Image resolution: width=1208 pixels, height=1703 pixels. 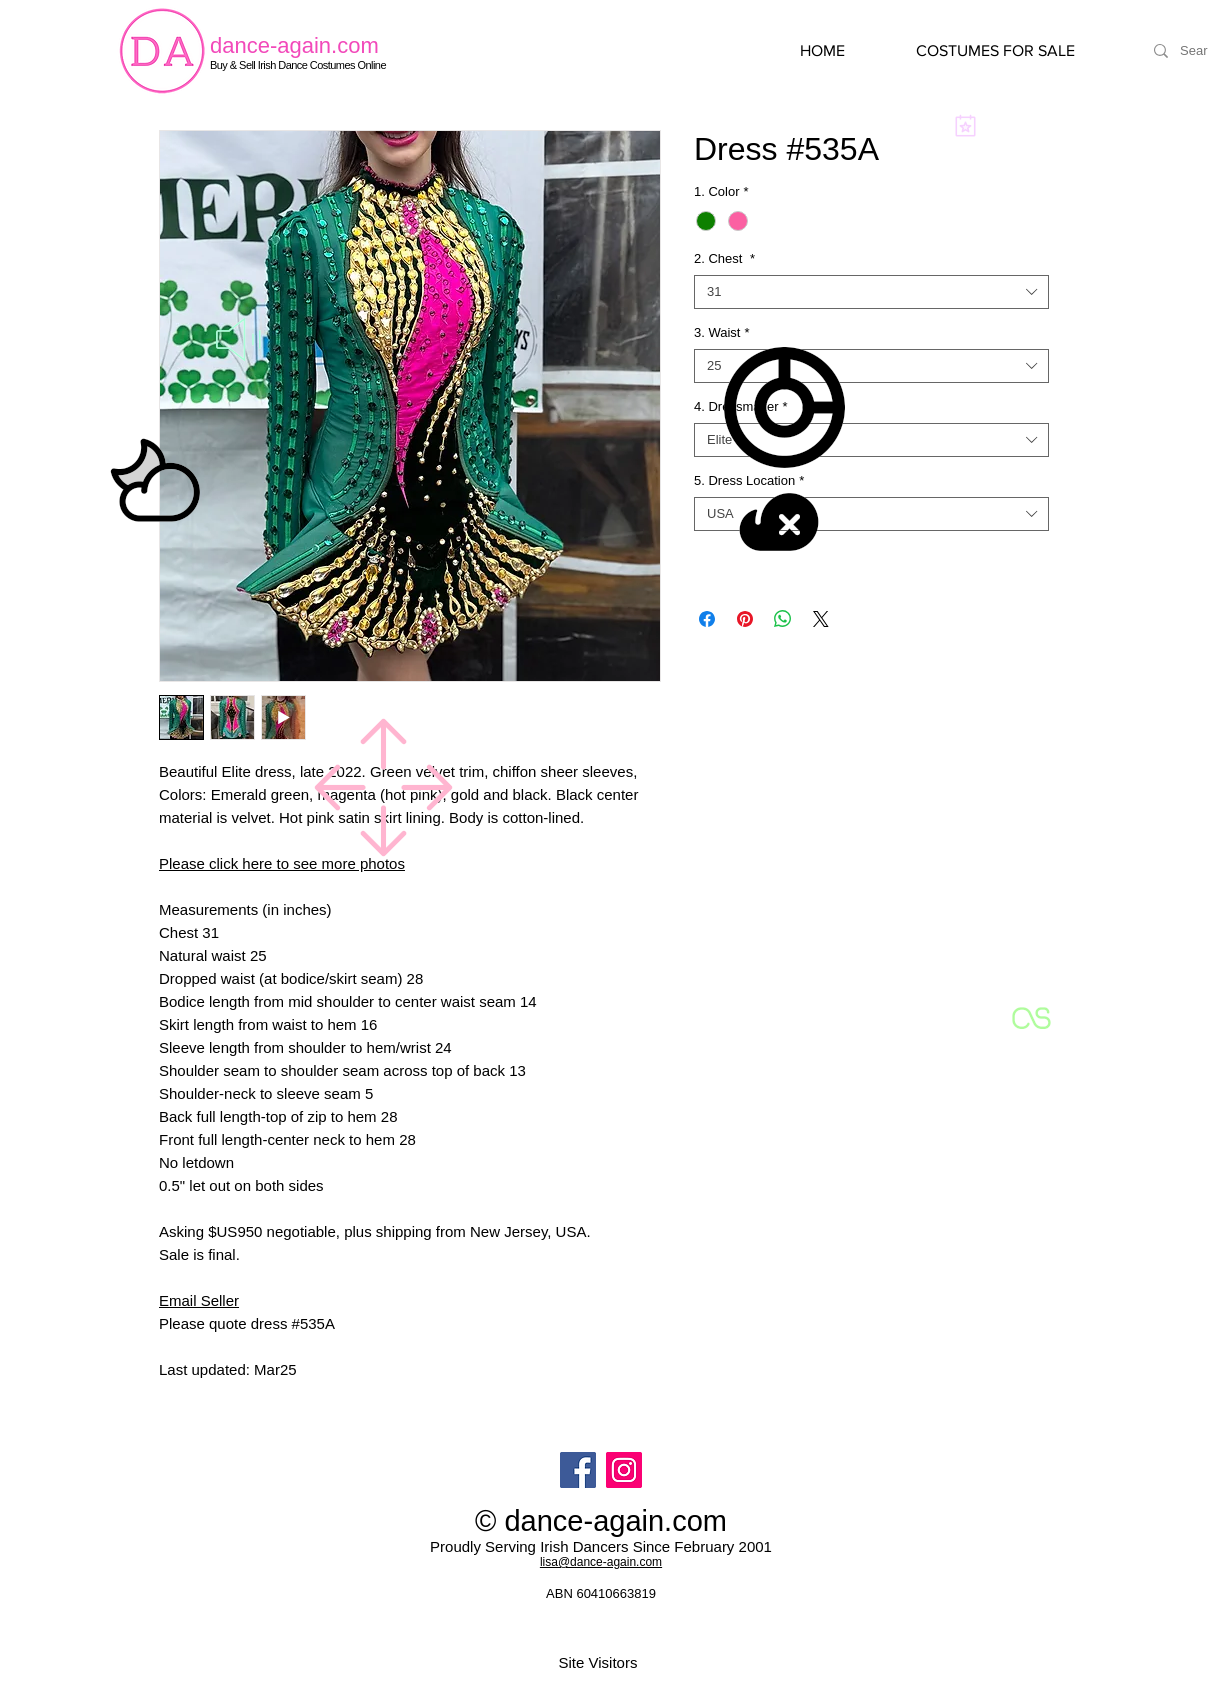 What do you see at coordinates (237, 339) in the screenshot?
I see `increase or adjust volume` at bounding box center [237, 339].